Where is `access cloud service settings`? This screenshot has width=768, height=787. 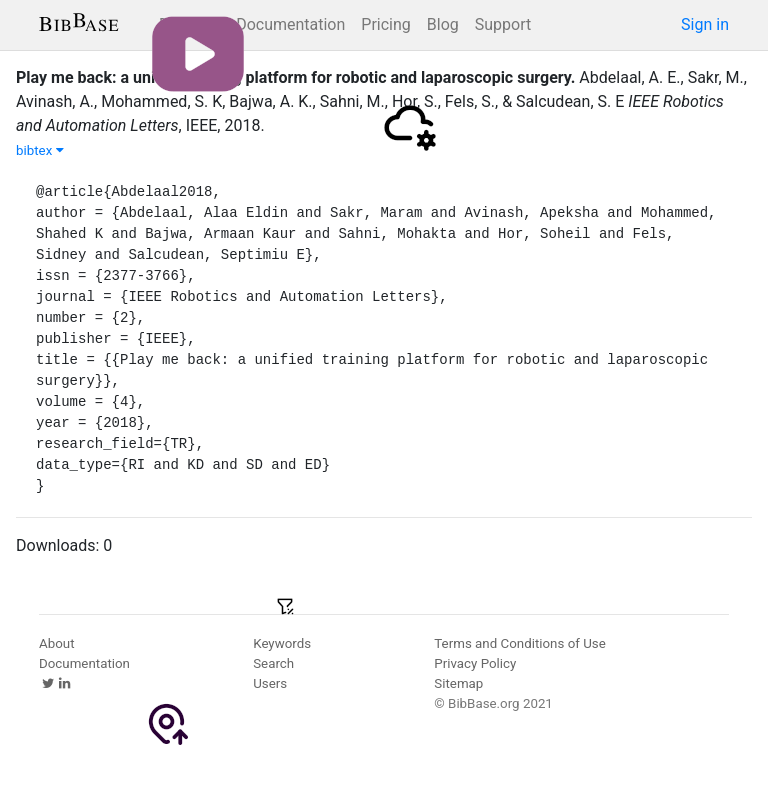
access cloud service settings is located at coordinates (410, 124).